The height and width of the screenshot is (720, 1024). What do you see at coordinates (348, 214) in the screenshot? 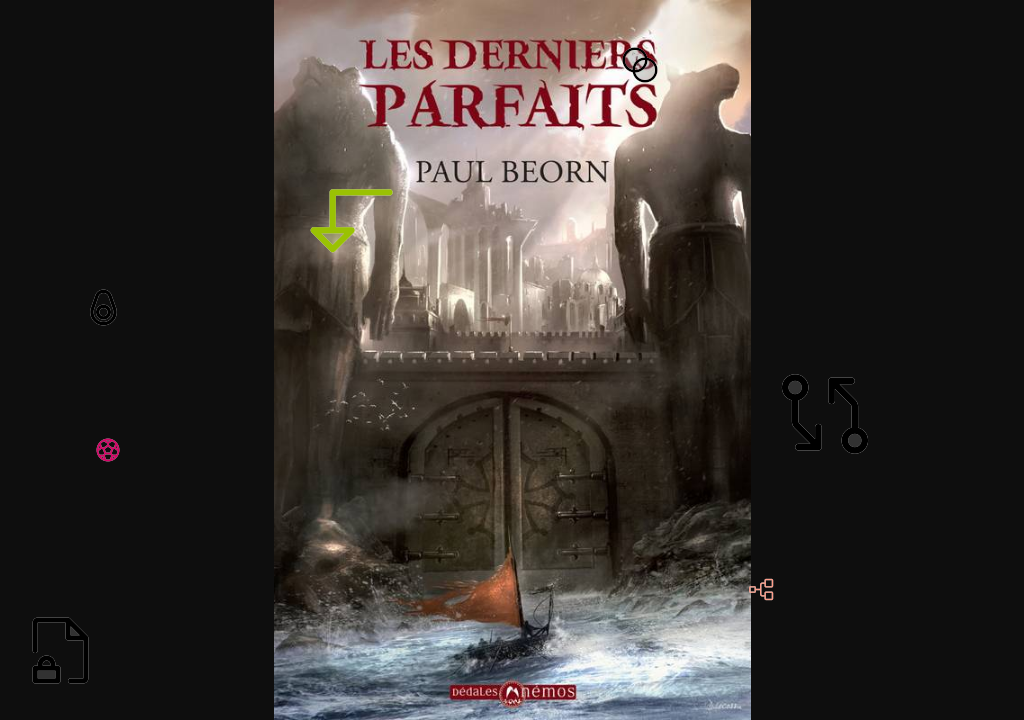
I see `go back and down in navigation` at bounding box center [348, 214].